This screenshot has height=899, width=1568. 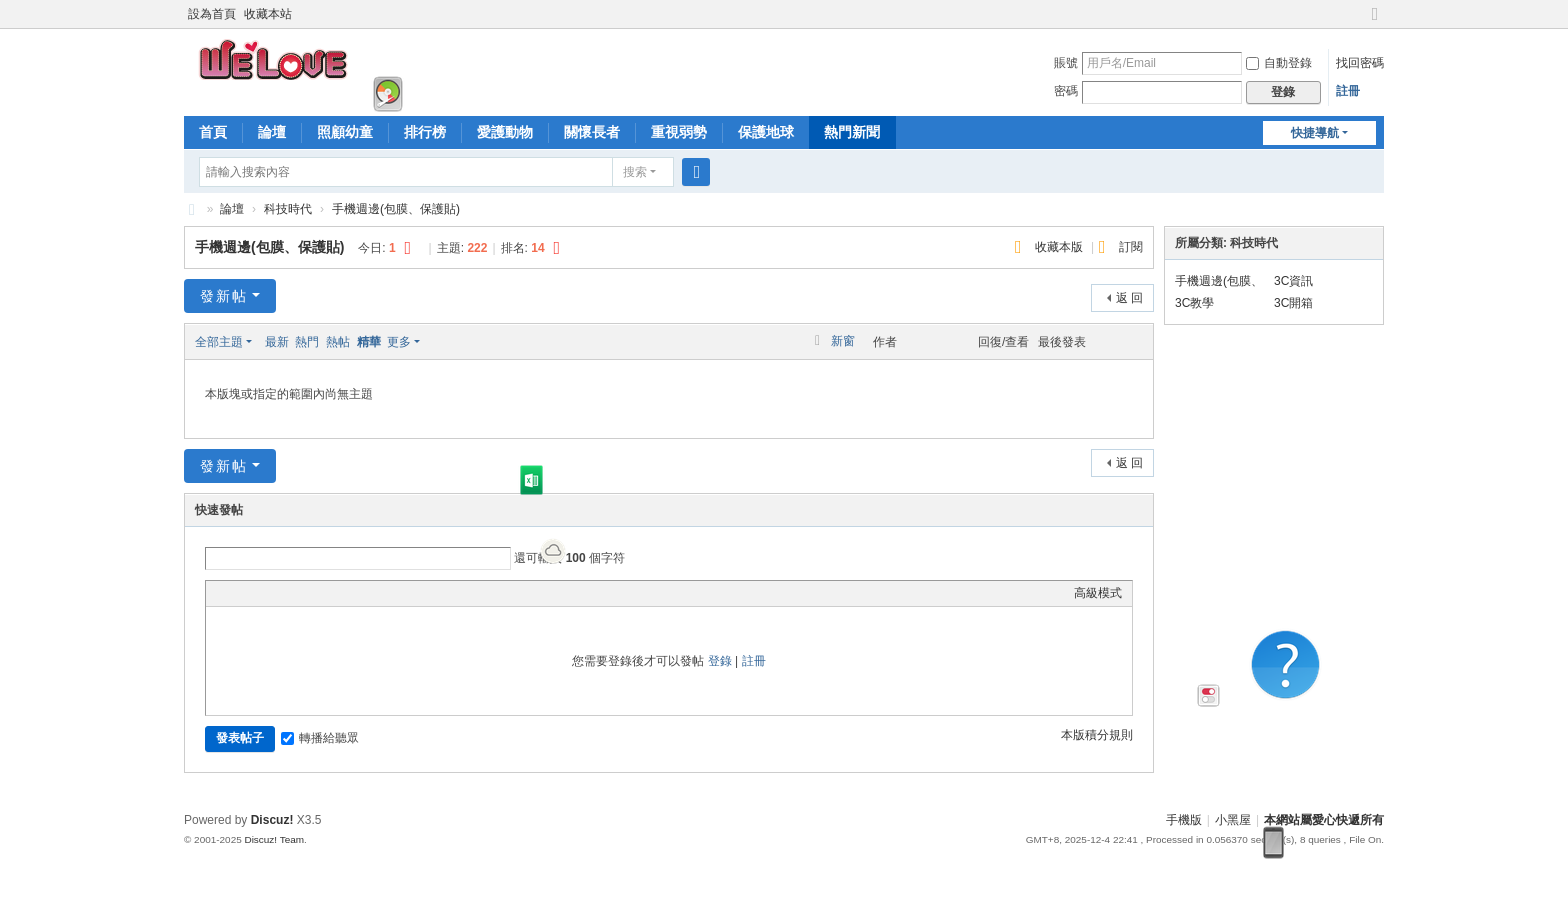 What do you see at coordinates (531, 480) in the screenshot?
I see `spreadsheet template file` at bounding box center [531, 480].